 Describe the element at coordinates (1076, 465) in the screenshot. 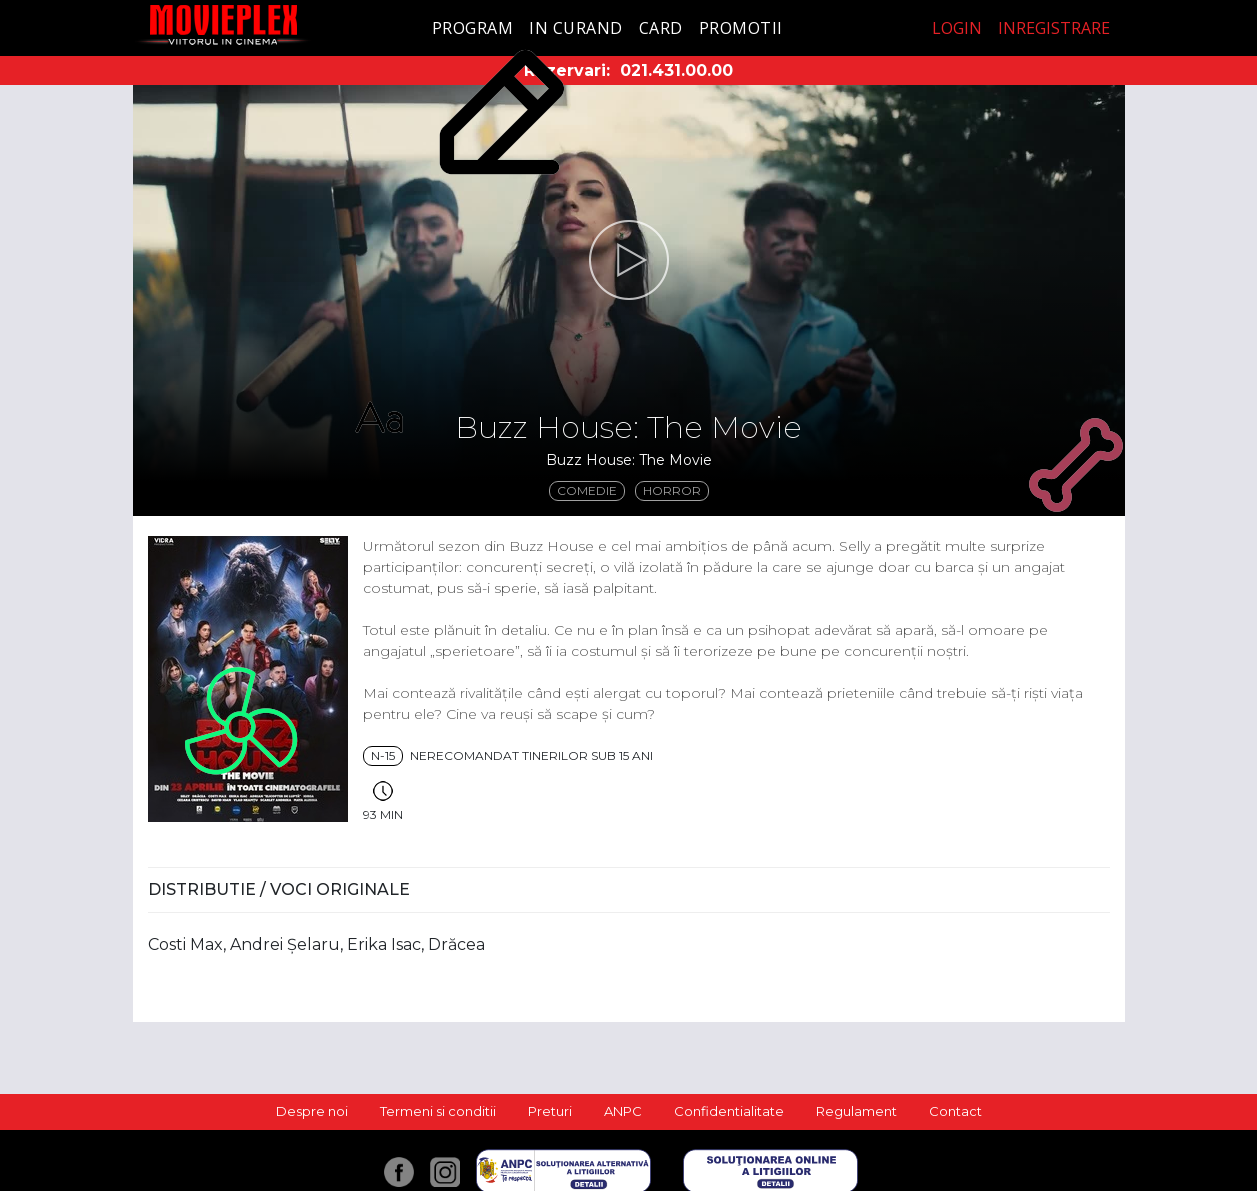

I see `access pet-related features or settings` at that location.